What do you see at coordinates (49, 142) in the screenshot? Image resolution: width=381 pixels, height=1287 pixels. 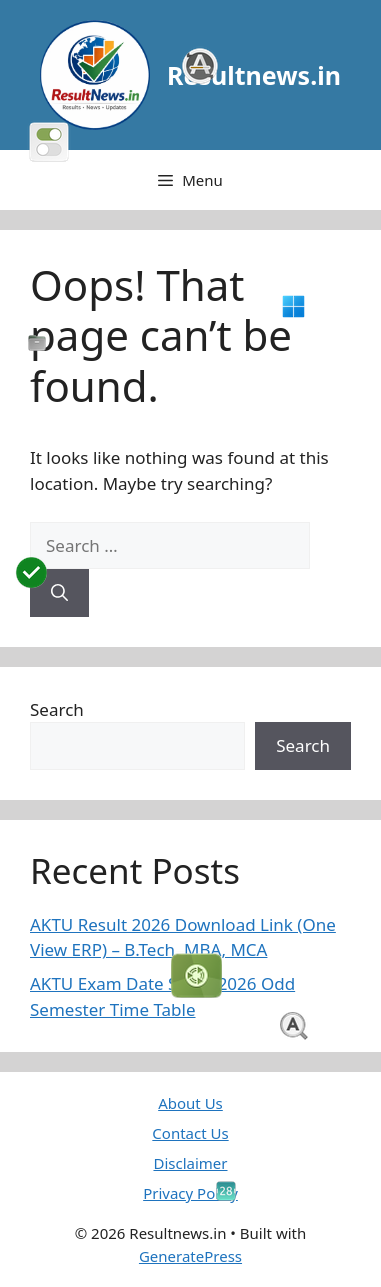 I see `open gnome tweaks to customize desktop settings` at bounding box center [49, 142].